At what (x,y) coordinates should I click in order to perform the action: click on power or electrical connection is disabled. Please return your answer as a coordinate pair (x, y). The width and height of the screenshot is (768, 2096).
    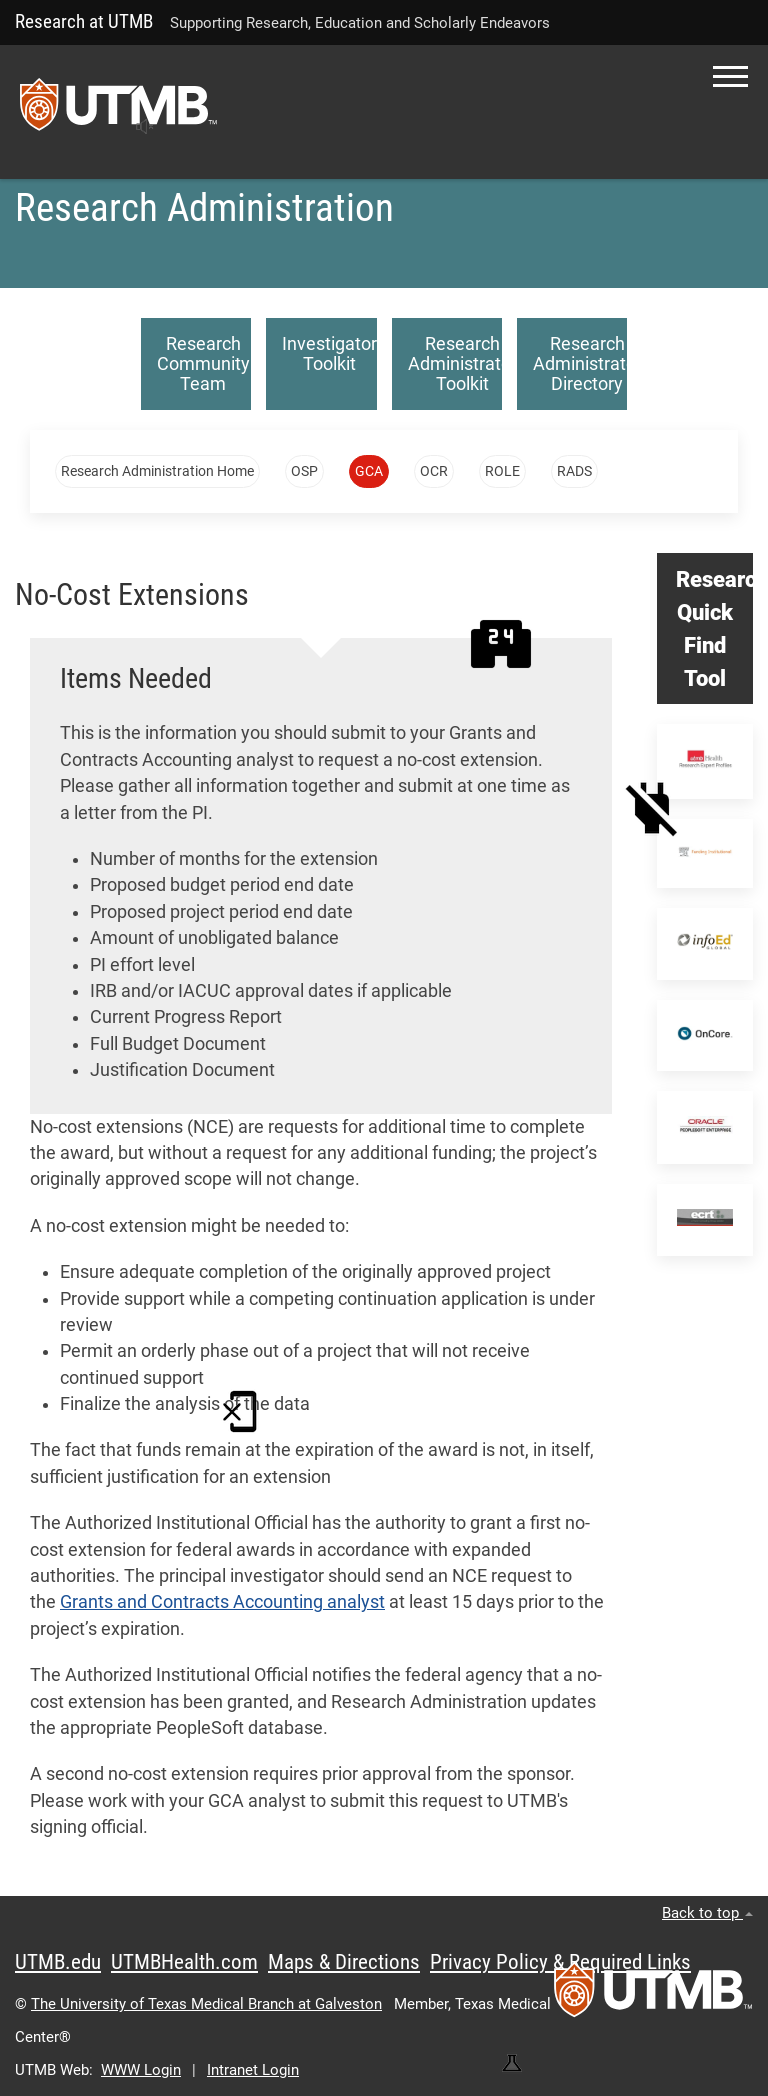
    Looking at the image, I should click on (652, 808).